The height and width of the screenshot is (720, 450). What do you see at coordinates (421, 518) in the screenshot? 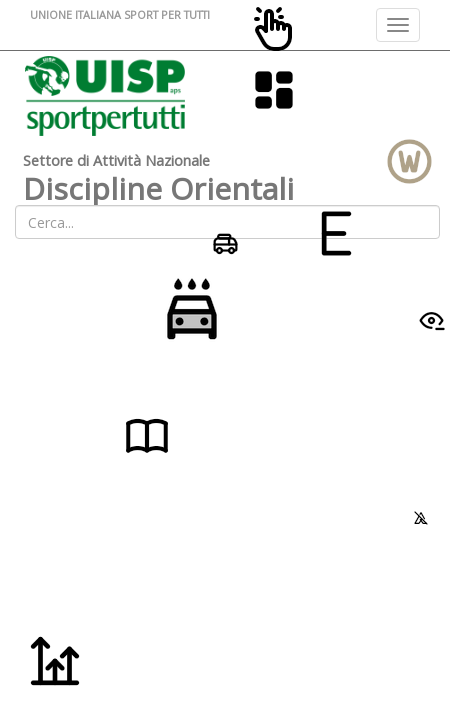
I see `camping site unavailable or closed` at bounding box center [421, 518].